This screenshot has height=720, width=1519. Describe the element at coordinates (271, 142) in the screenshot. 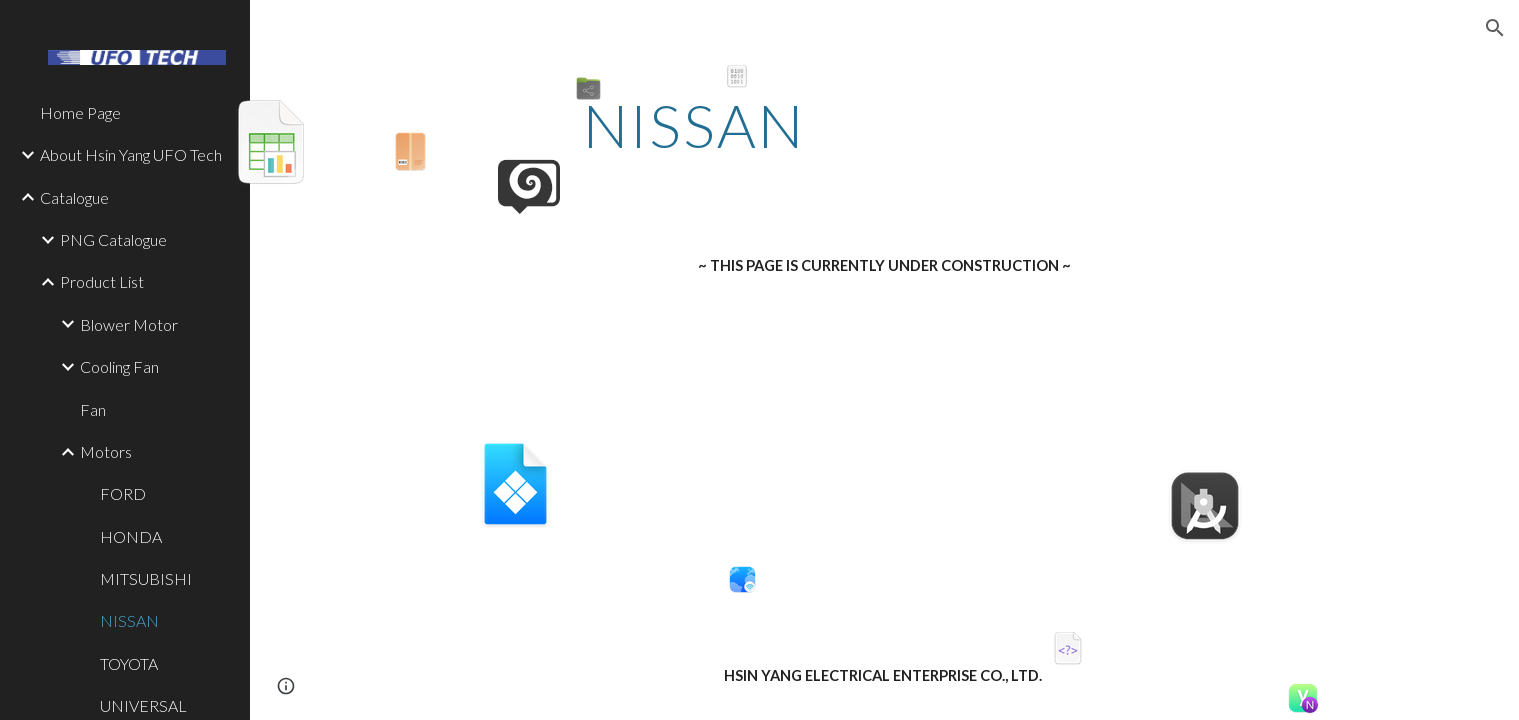

I see `open a spreadsheet file` at that location.